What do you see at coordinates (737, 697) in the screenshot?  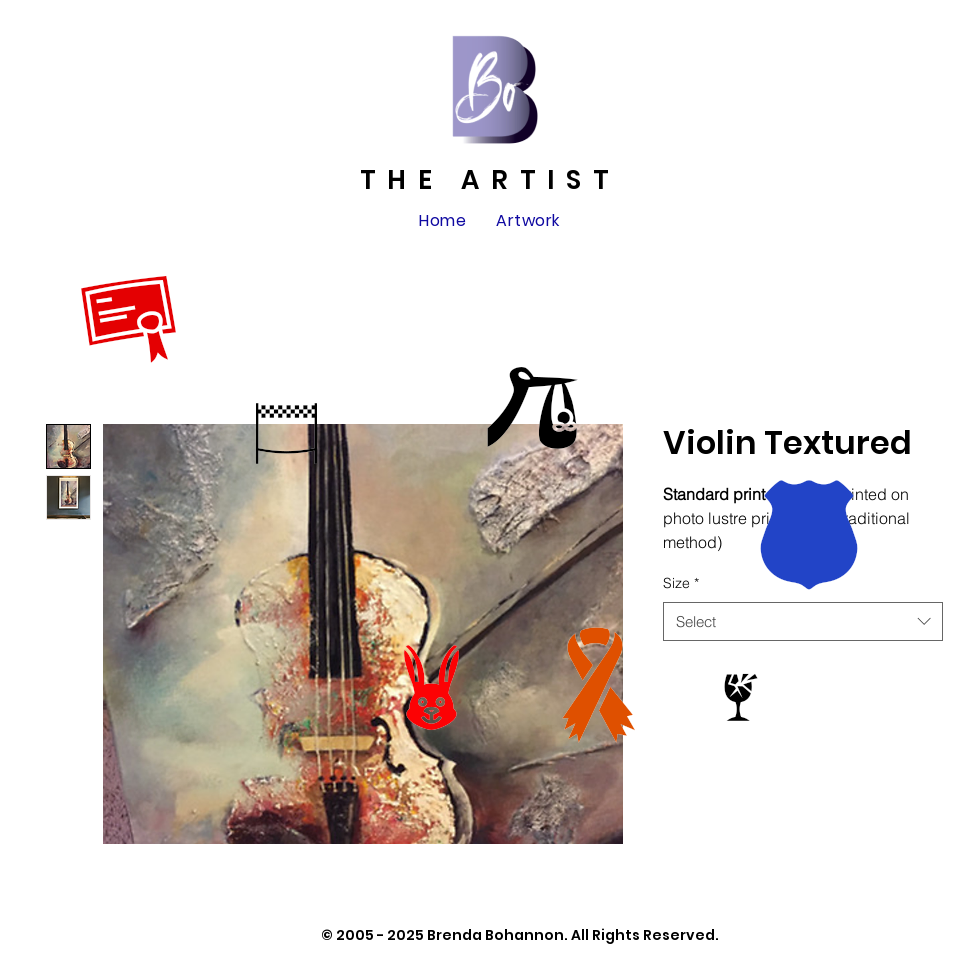 I see `indicates fragile item or breakable content` at bounding box center [737, 697].